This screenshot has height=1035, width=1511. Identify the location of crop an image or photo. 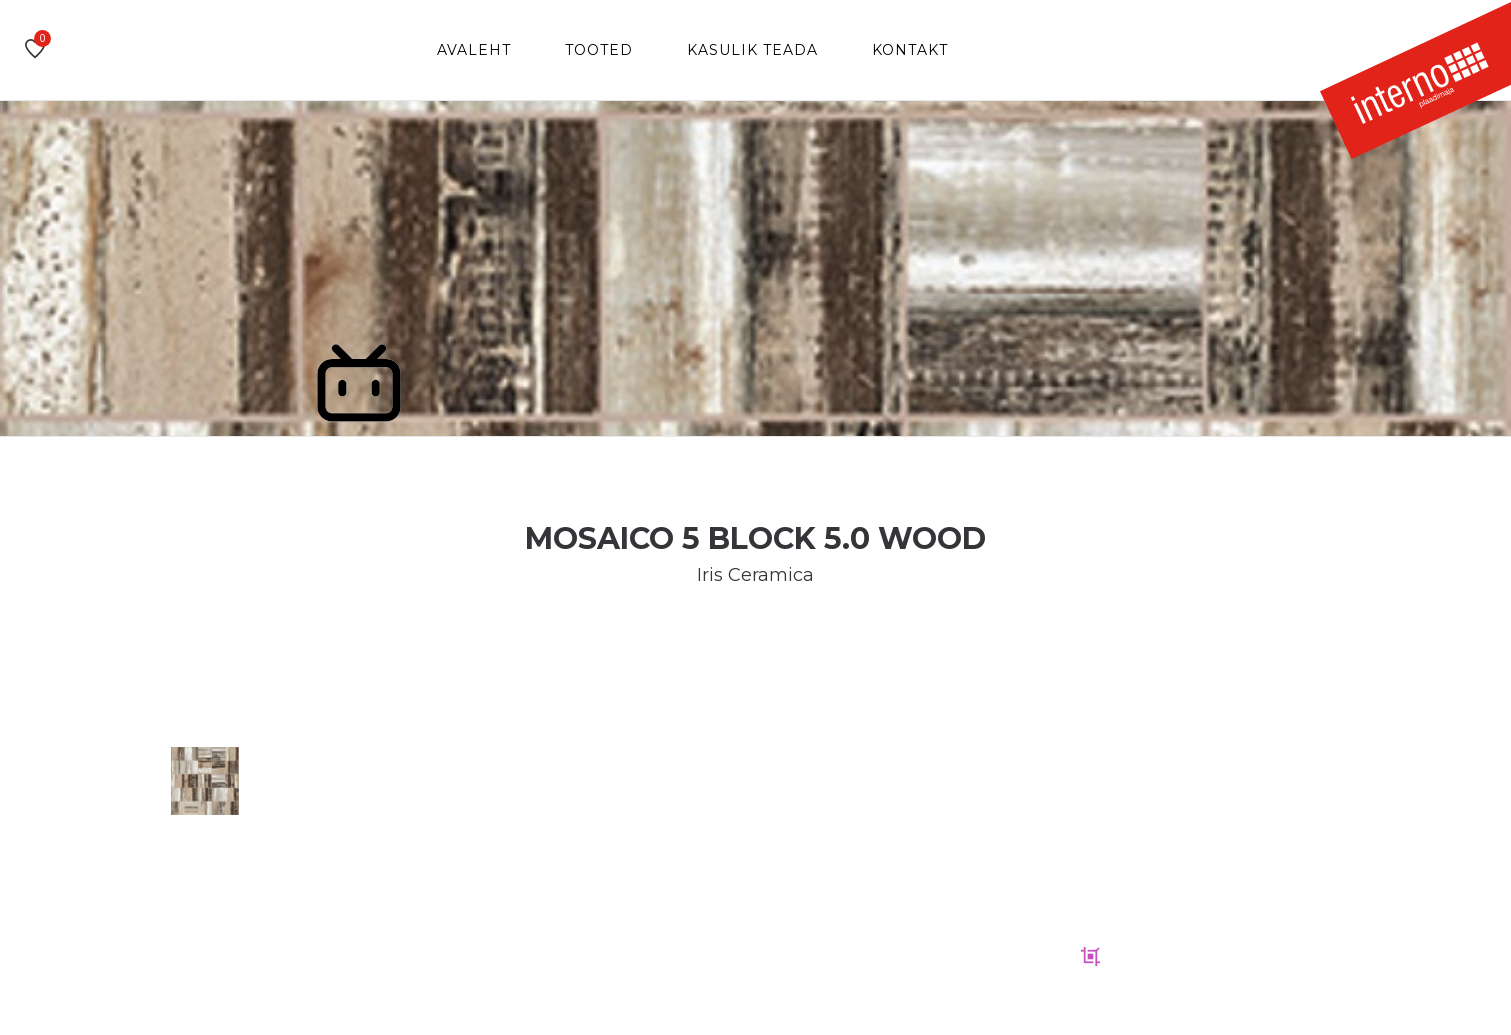
(1090, 956).